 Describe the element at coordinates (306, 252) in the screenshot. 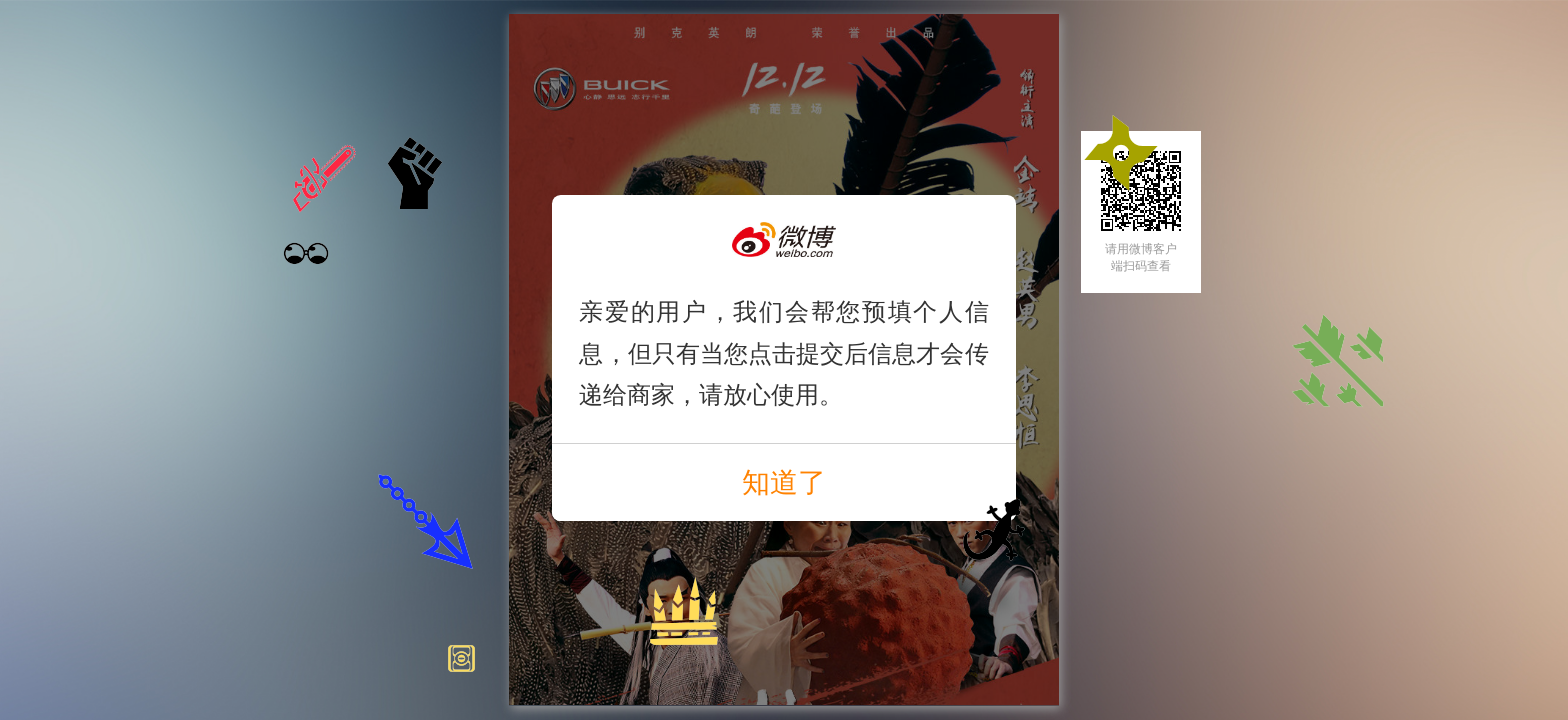

I see `toggle visual accessibility settings` at that location.